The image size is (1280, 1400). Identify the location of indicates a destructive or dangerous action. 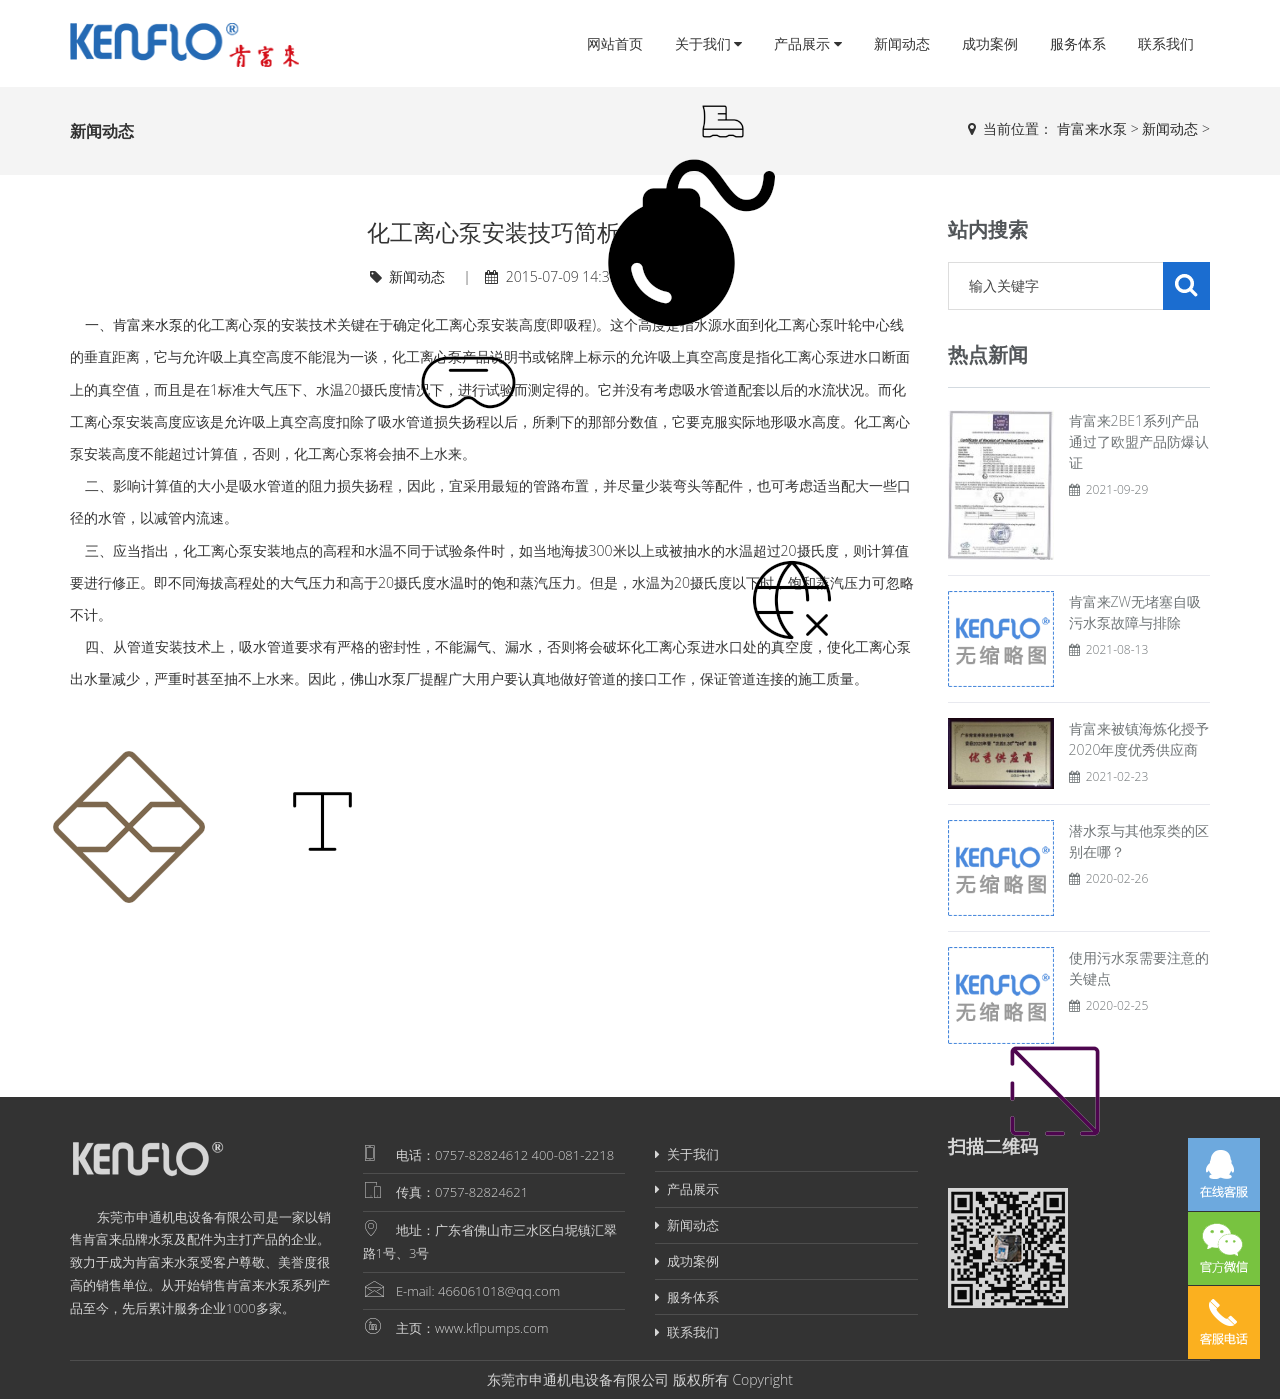
(683, 240).